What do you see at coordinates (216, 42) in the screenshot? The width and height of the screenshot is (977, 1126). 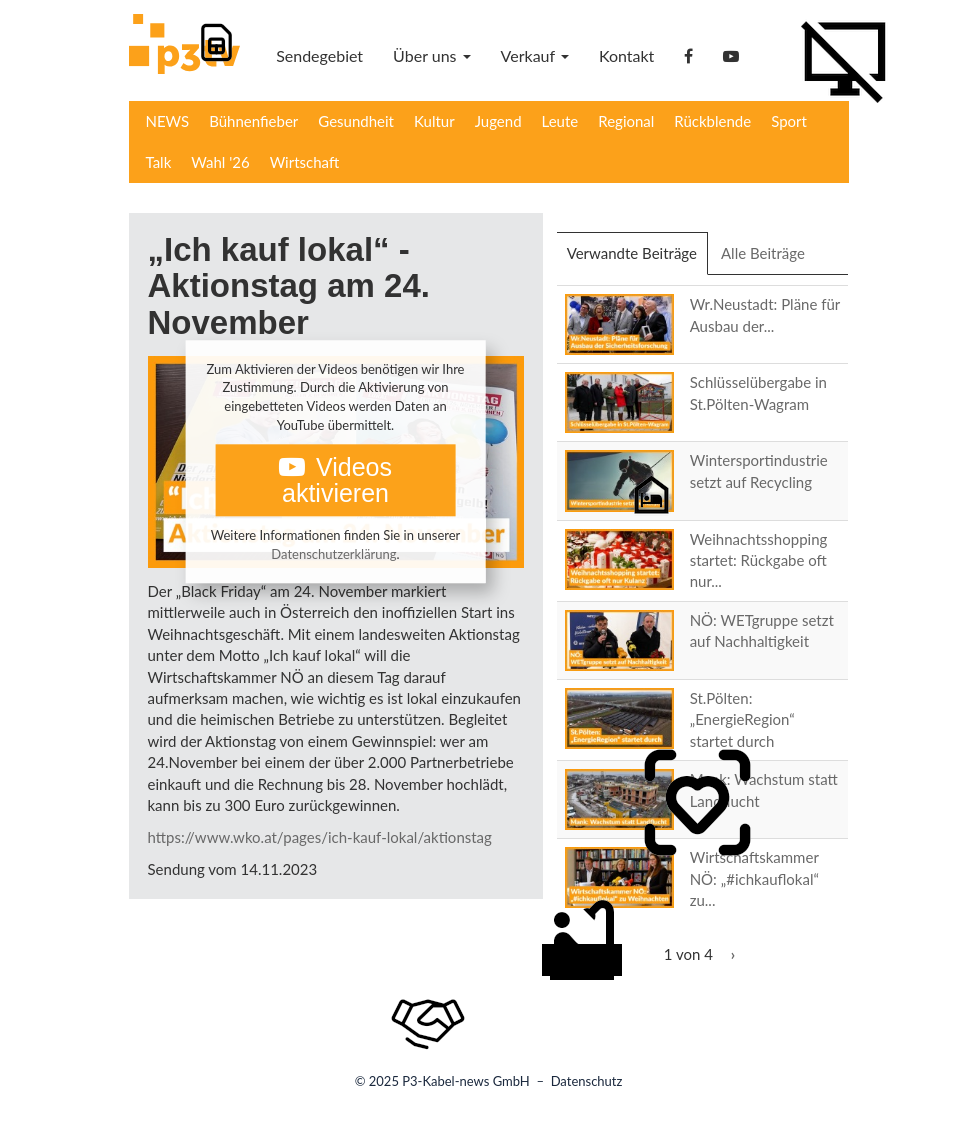 I see `manage SIM card settings` at bounding box center [216, 42].